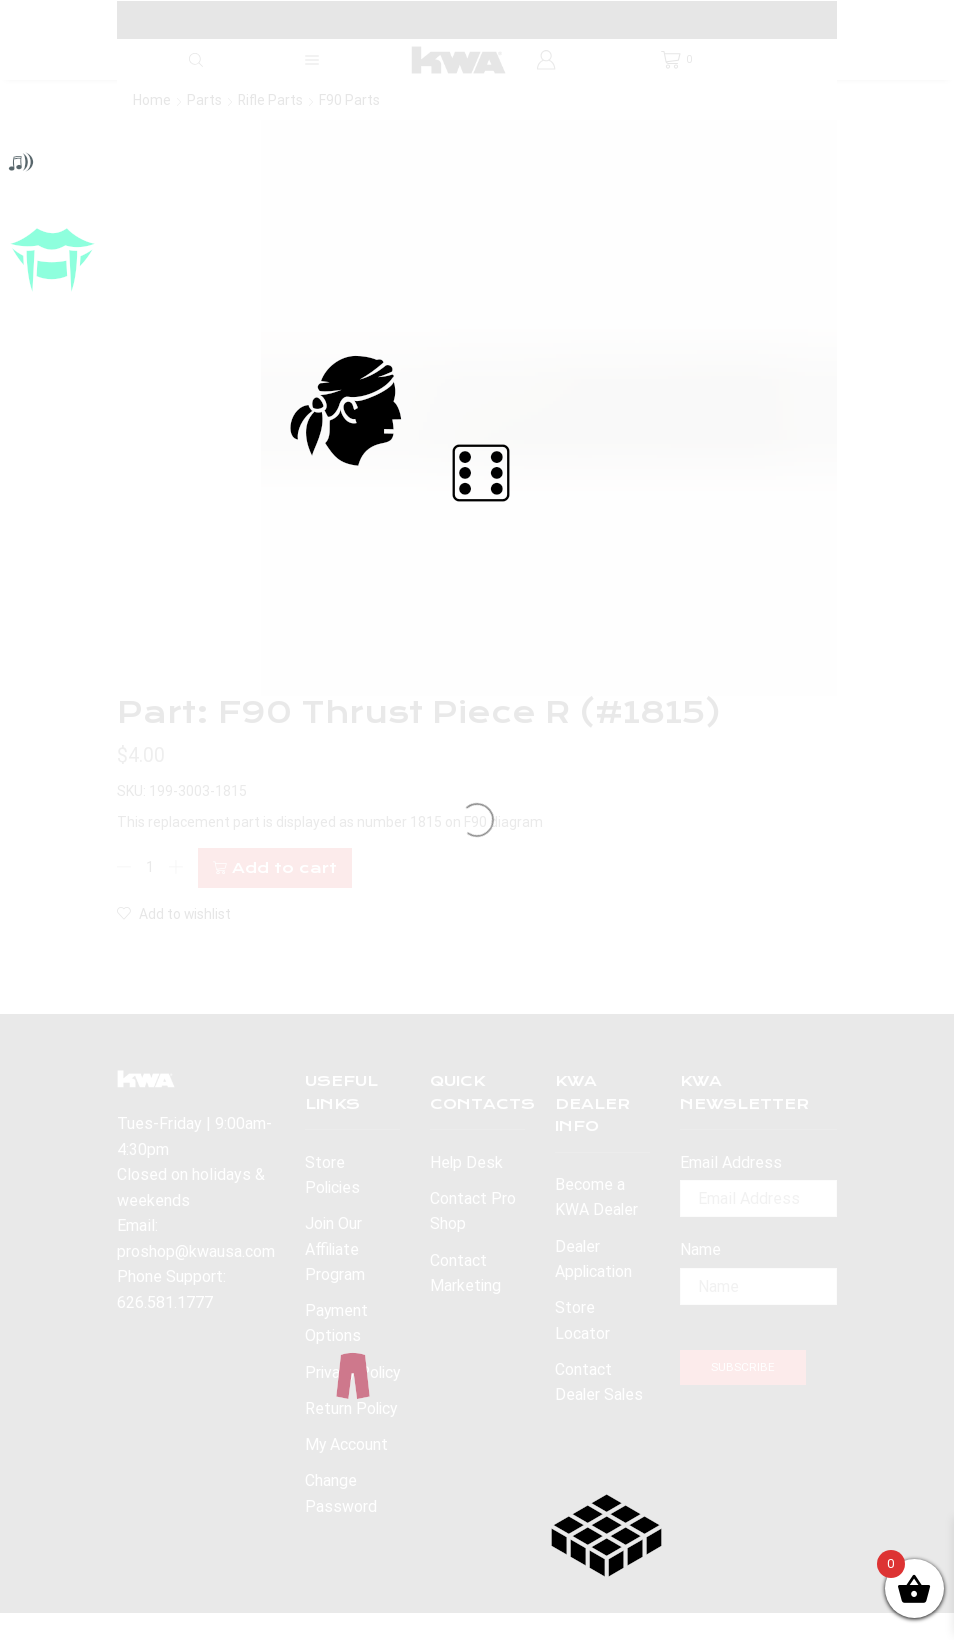 Image resolution: width=954 pixels, height=1640 pixels. What do you see at coordinates (21, 162) in the screenshot?
I see `audio or sound is currently enabled` at bounding box center [21, 162].